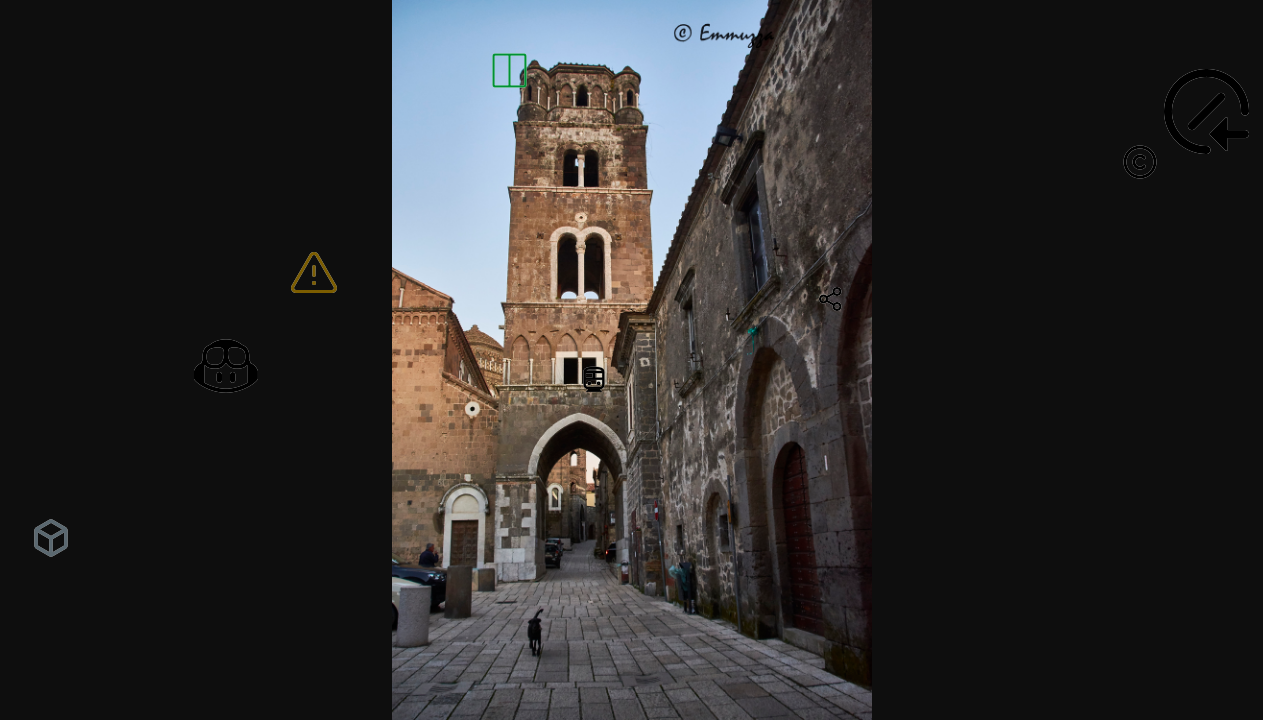 The height and width of the screenshot is (720, 1263). I want to click on indicates a warning or caution state, so click(314, 272).